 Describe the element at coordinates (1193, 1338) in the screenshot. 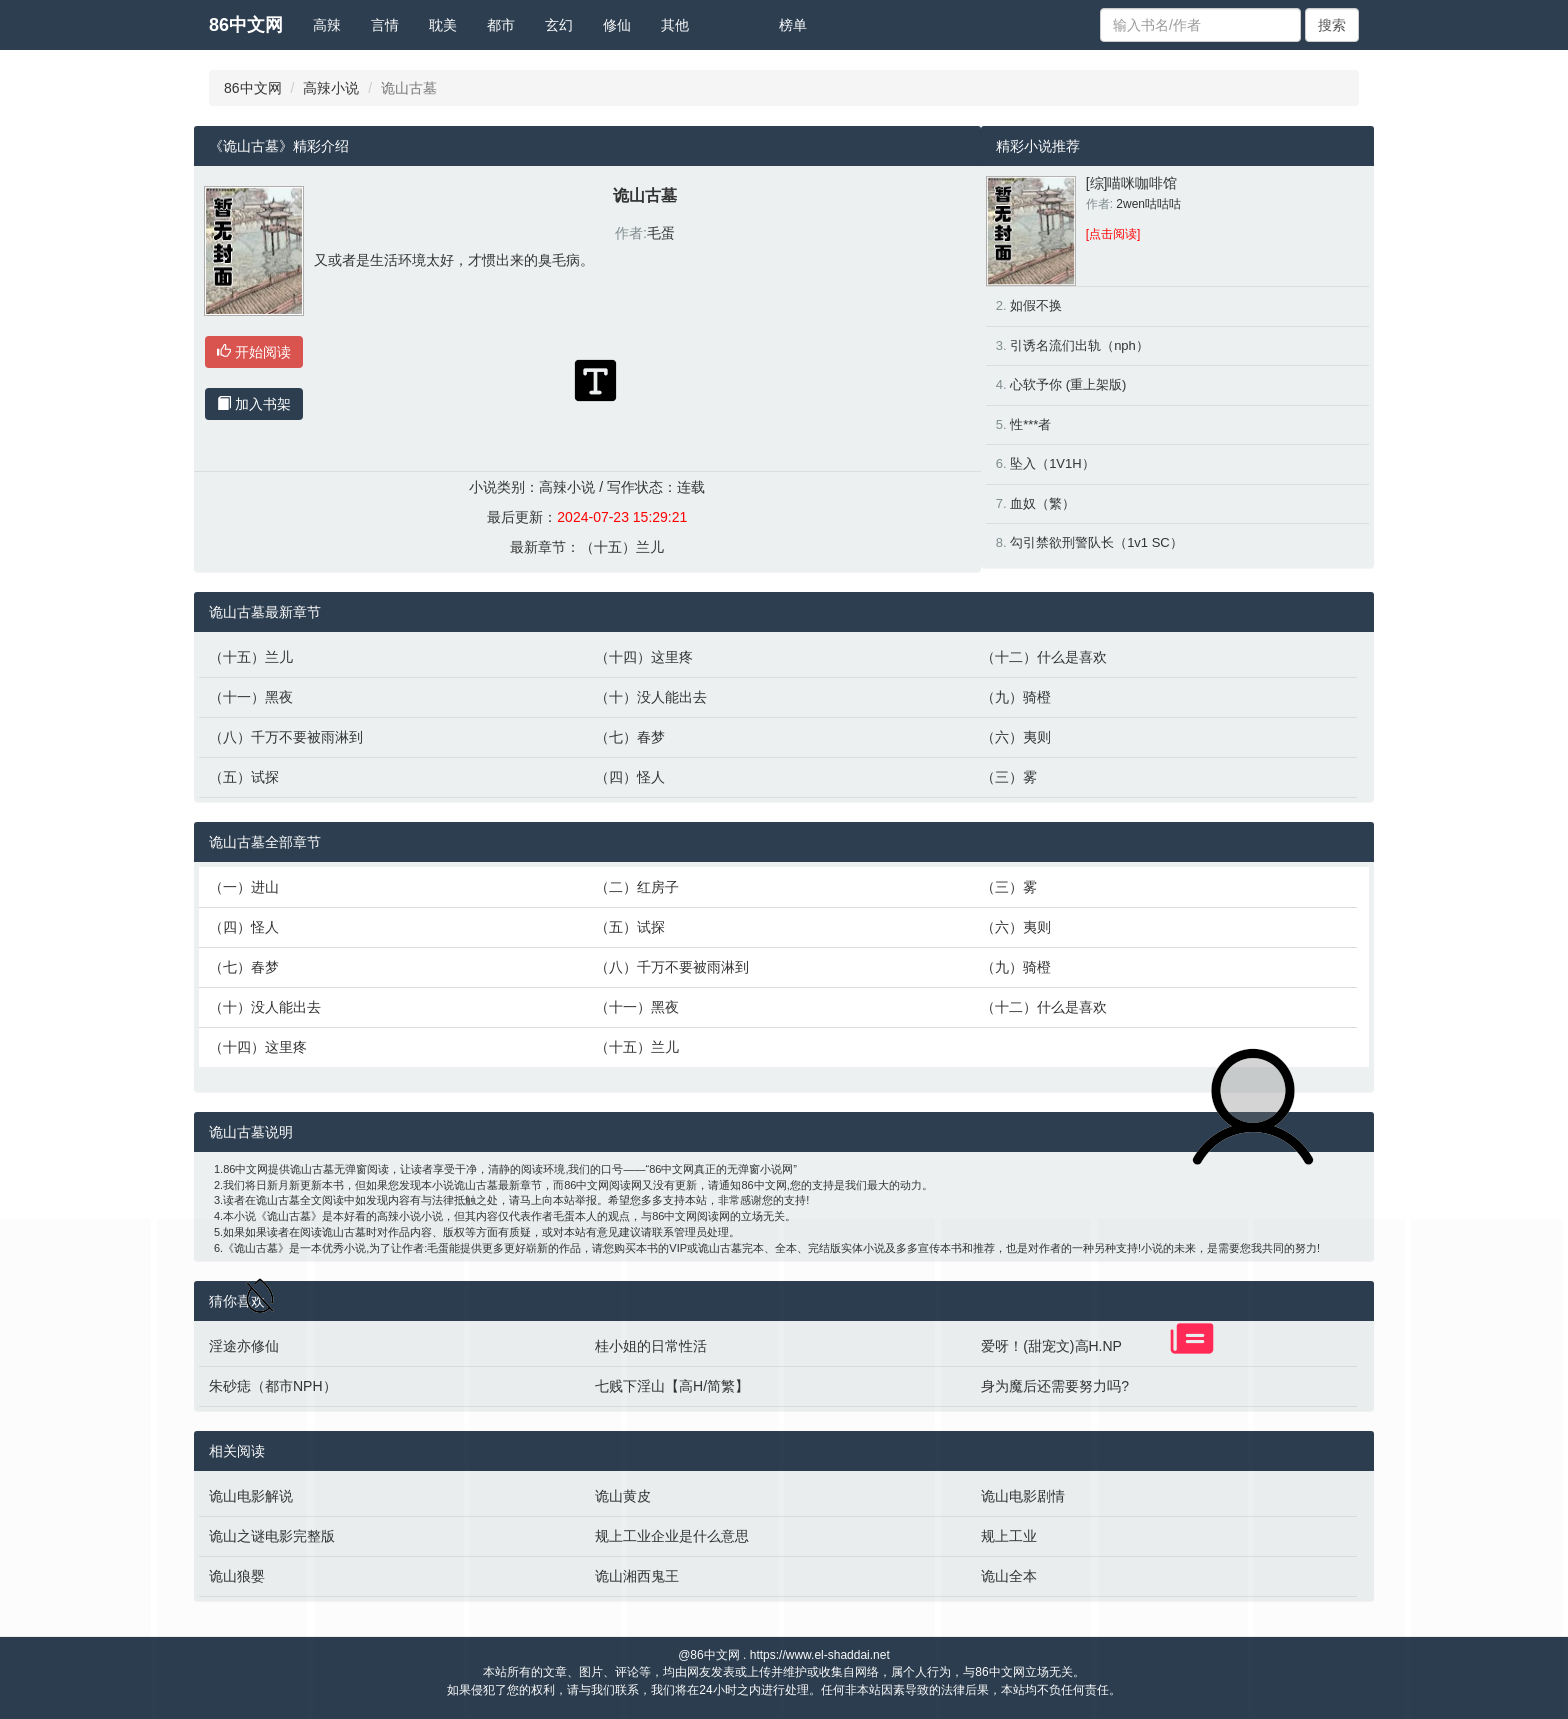

I see `view news or articles` at that location.